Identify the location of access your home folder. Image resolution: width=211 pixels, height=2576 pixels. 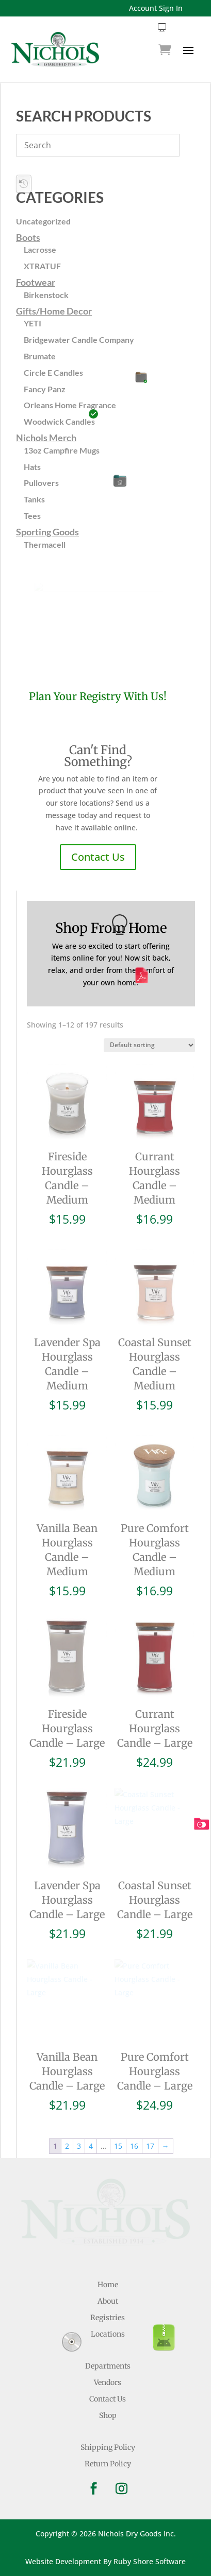
(120, 480).